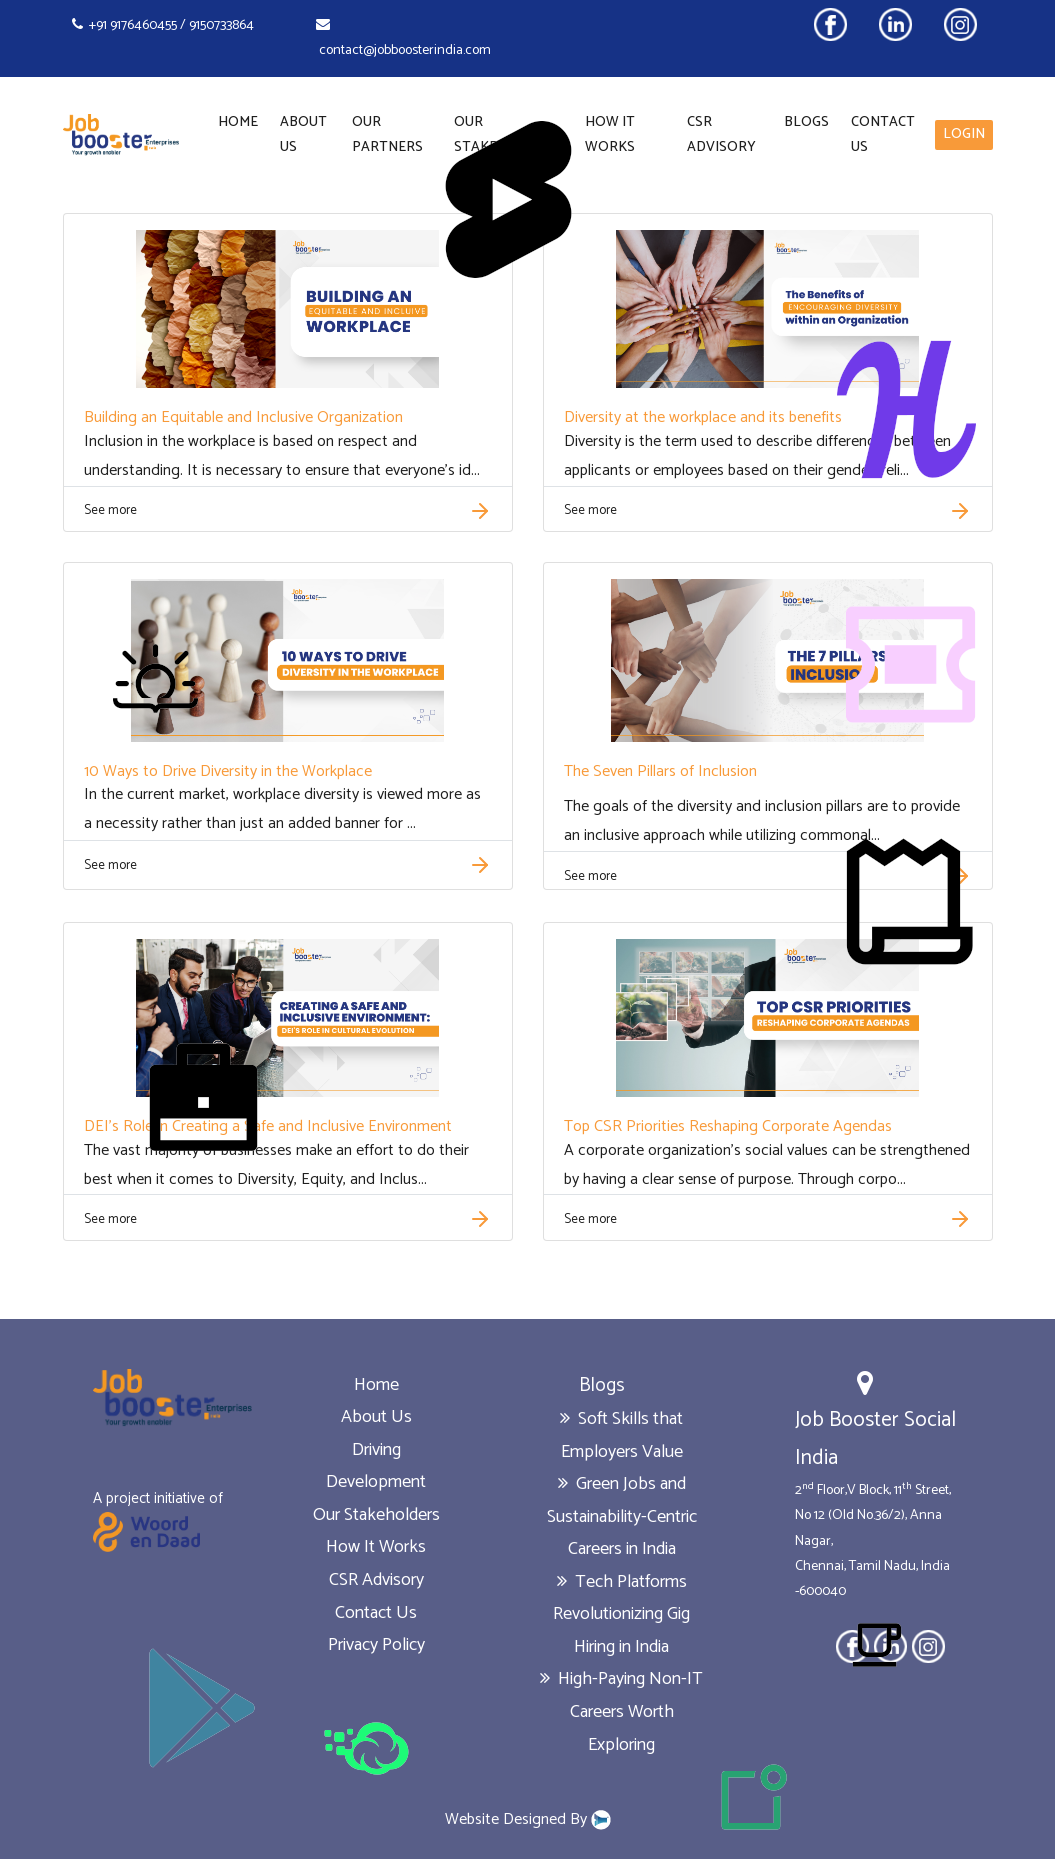 This screenshot has width=1055, height=1859. Describe the element at coordinates (155, 678) in the screenshot. I see `open jdoodle online compiler` at that location.